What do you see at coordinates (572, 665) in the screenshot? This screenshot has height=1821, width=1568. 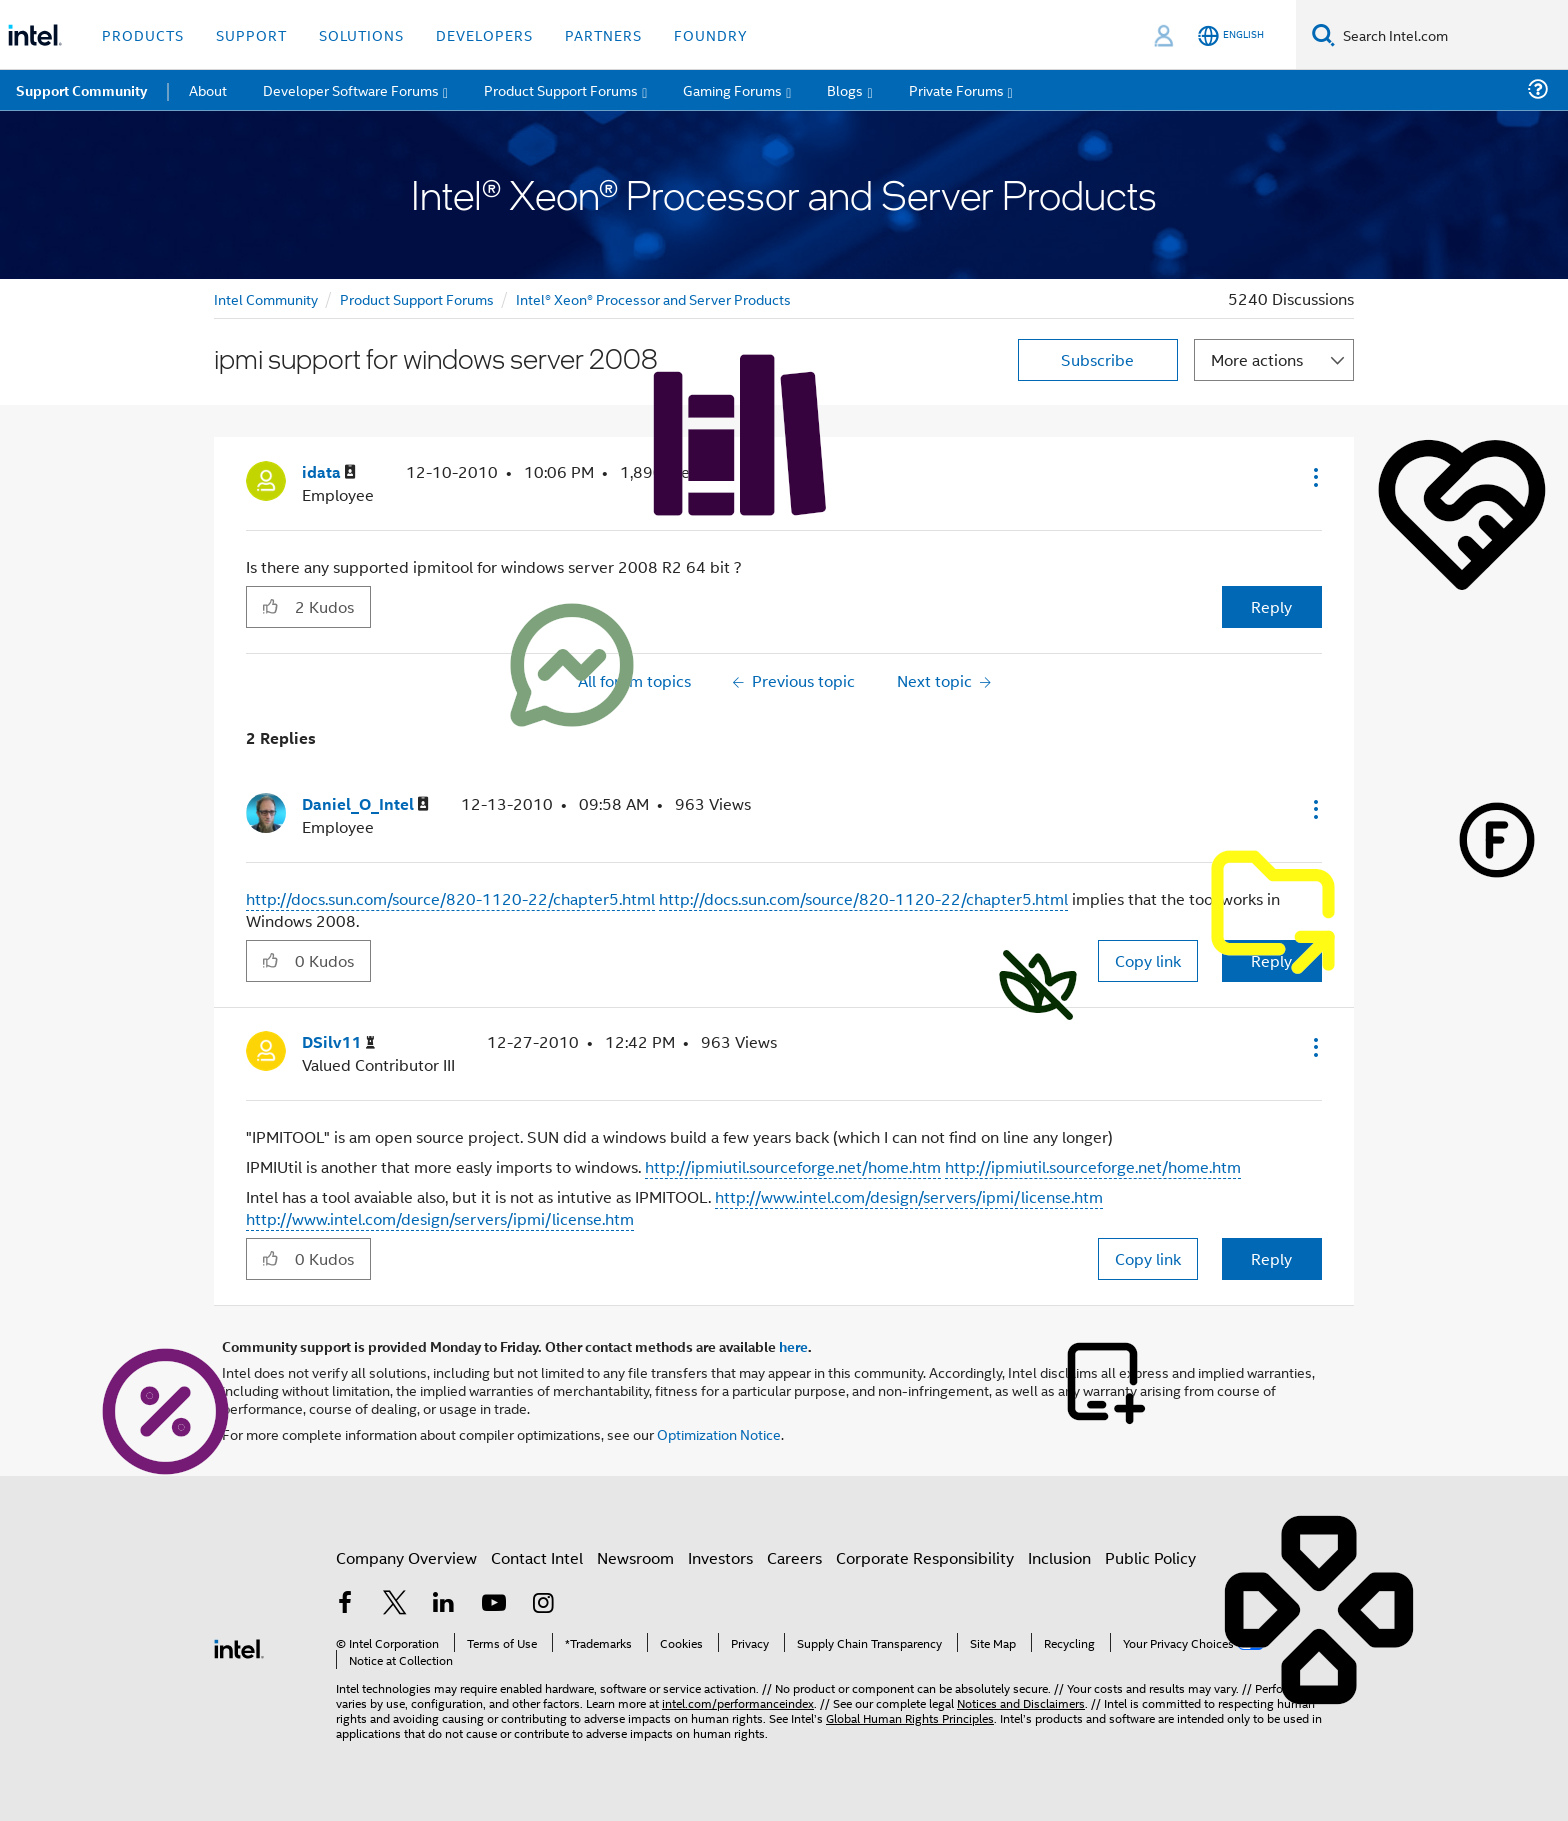 I see `open Facebook Messenger app` at bounding box center [572, 665].